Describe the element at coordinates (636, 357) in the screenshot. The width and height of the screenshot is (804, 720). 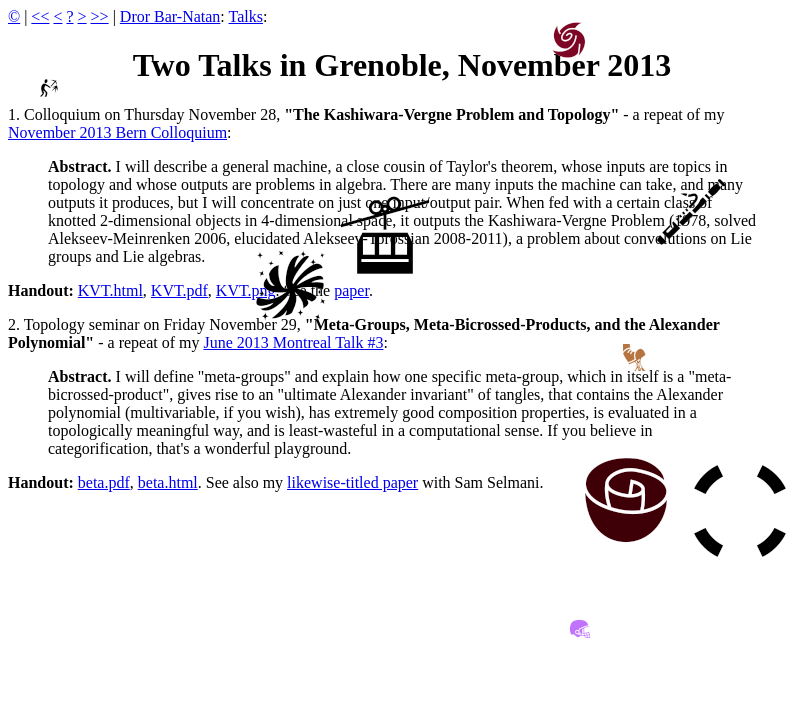
I see `indicates a sticky or slowed movement status effect` at that location.